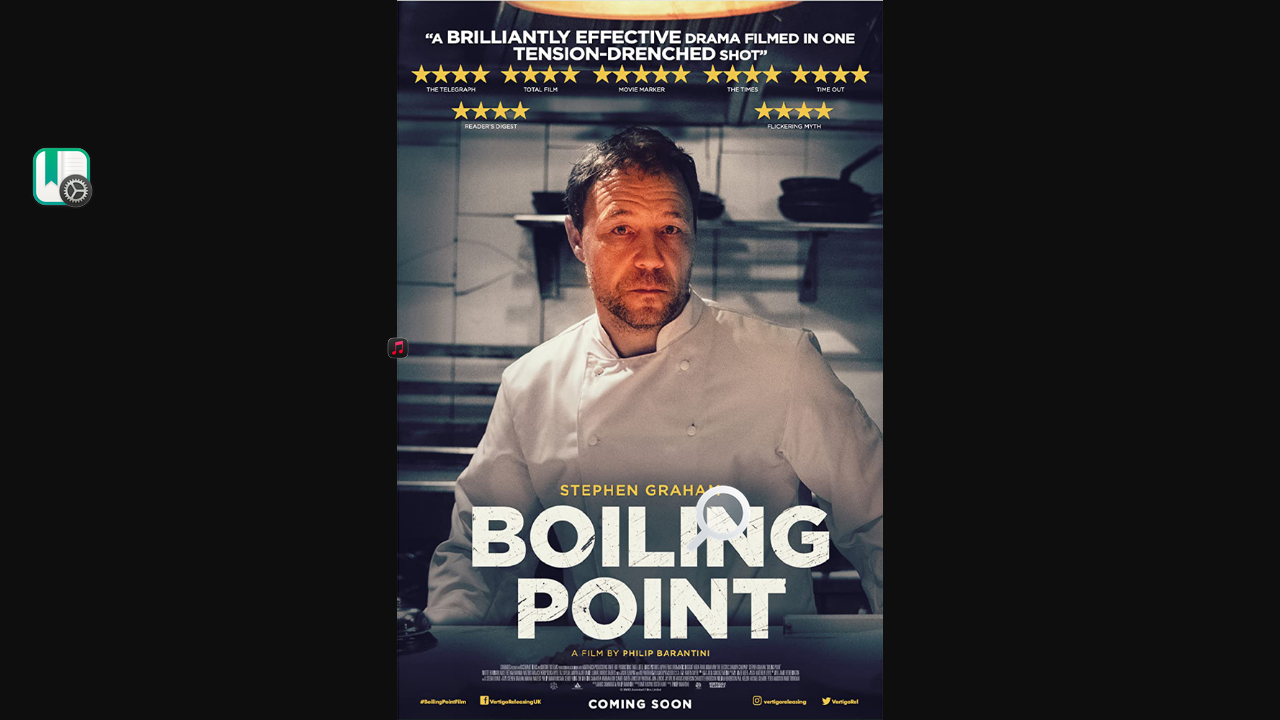 This screenshot has width=1280, height=720. I want to click on open the search application, so click(718, 517).